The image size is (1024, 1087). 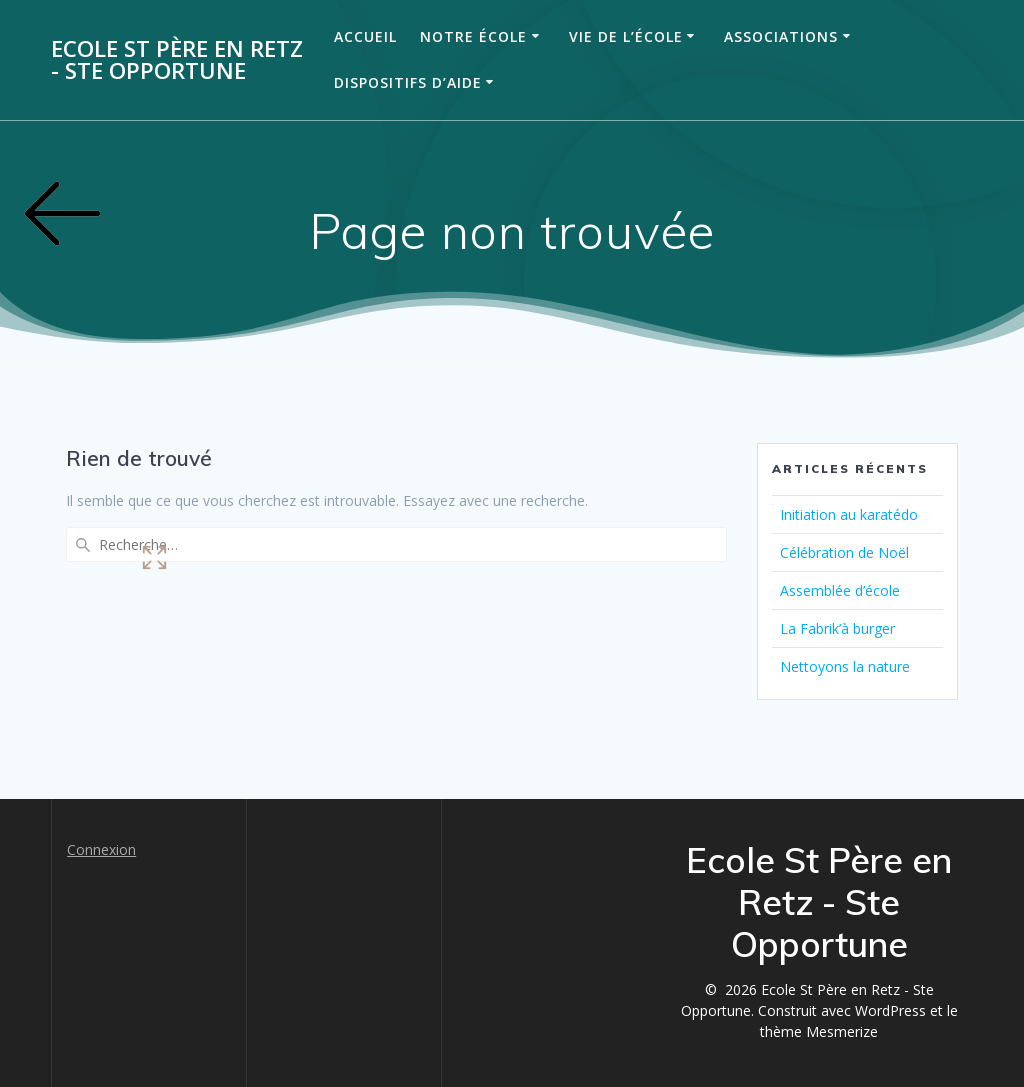 I want to click on go back to the previous screen, so click(x=62, y=213).